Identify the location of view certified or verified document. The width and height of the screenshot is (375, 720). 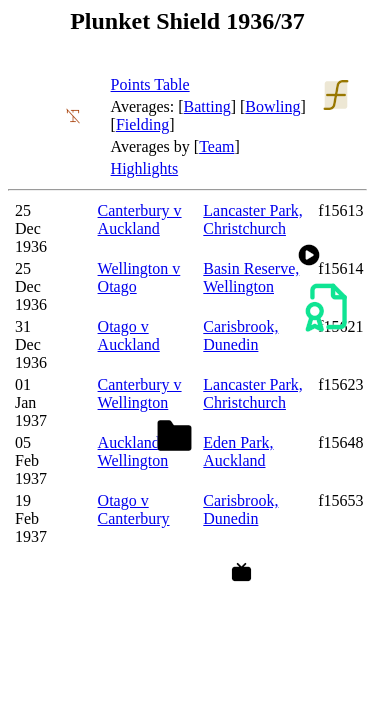
(328, 306).